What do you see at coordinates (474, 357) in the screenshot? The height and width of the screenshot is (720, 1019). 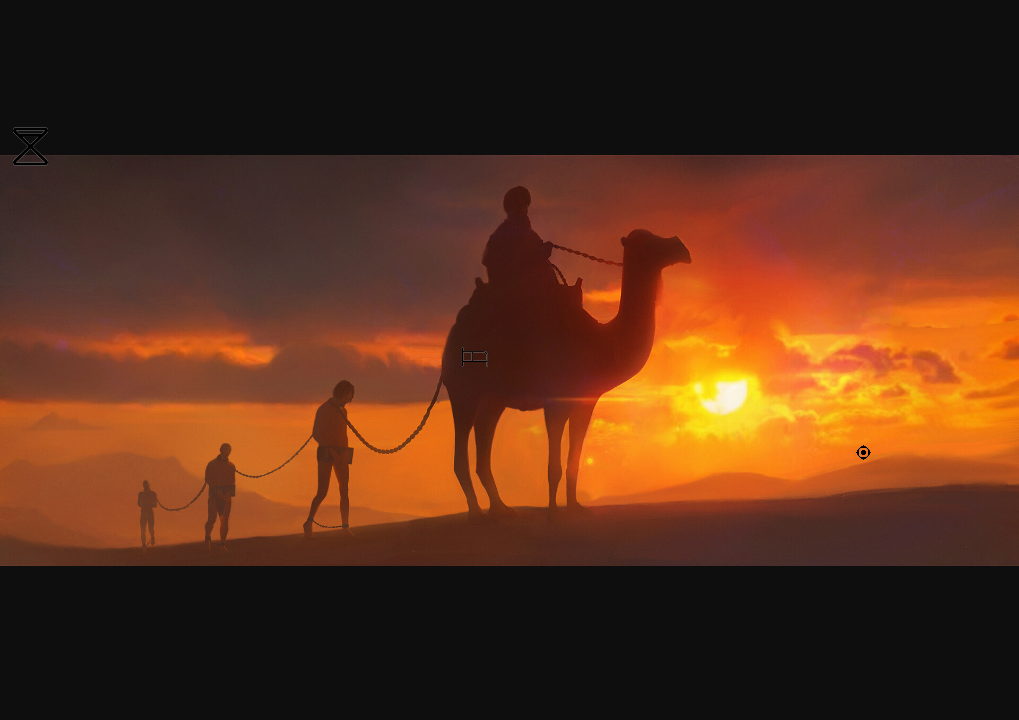 I see `view accommodation or hotel options` at bounding box center [474, 357].